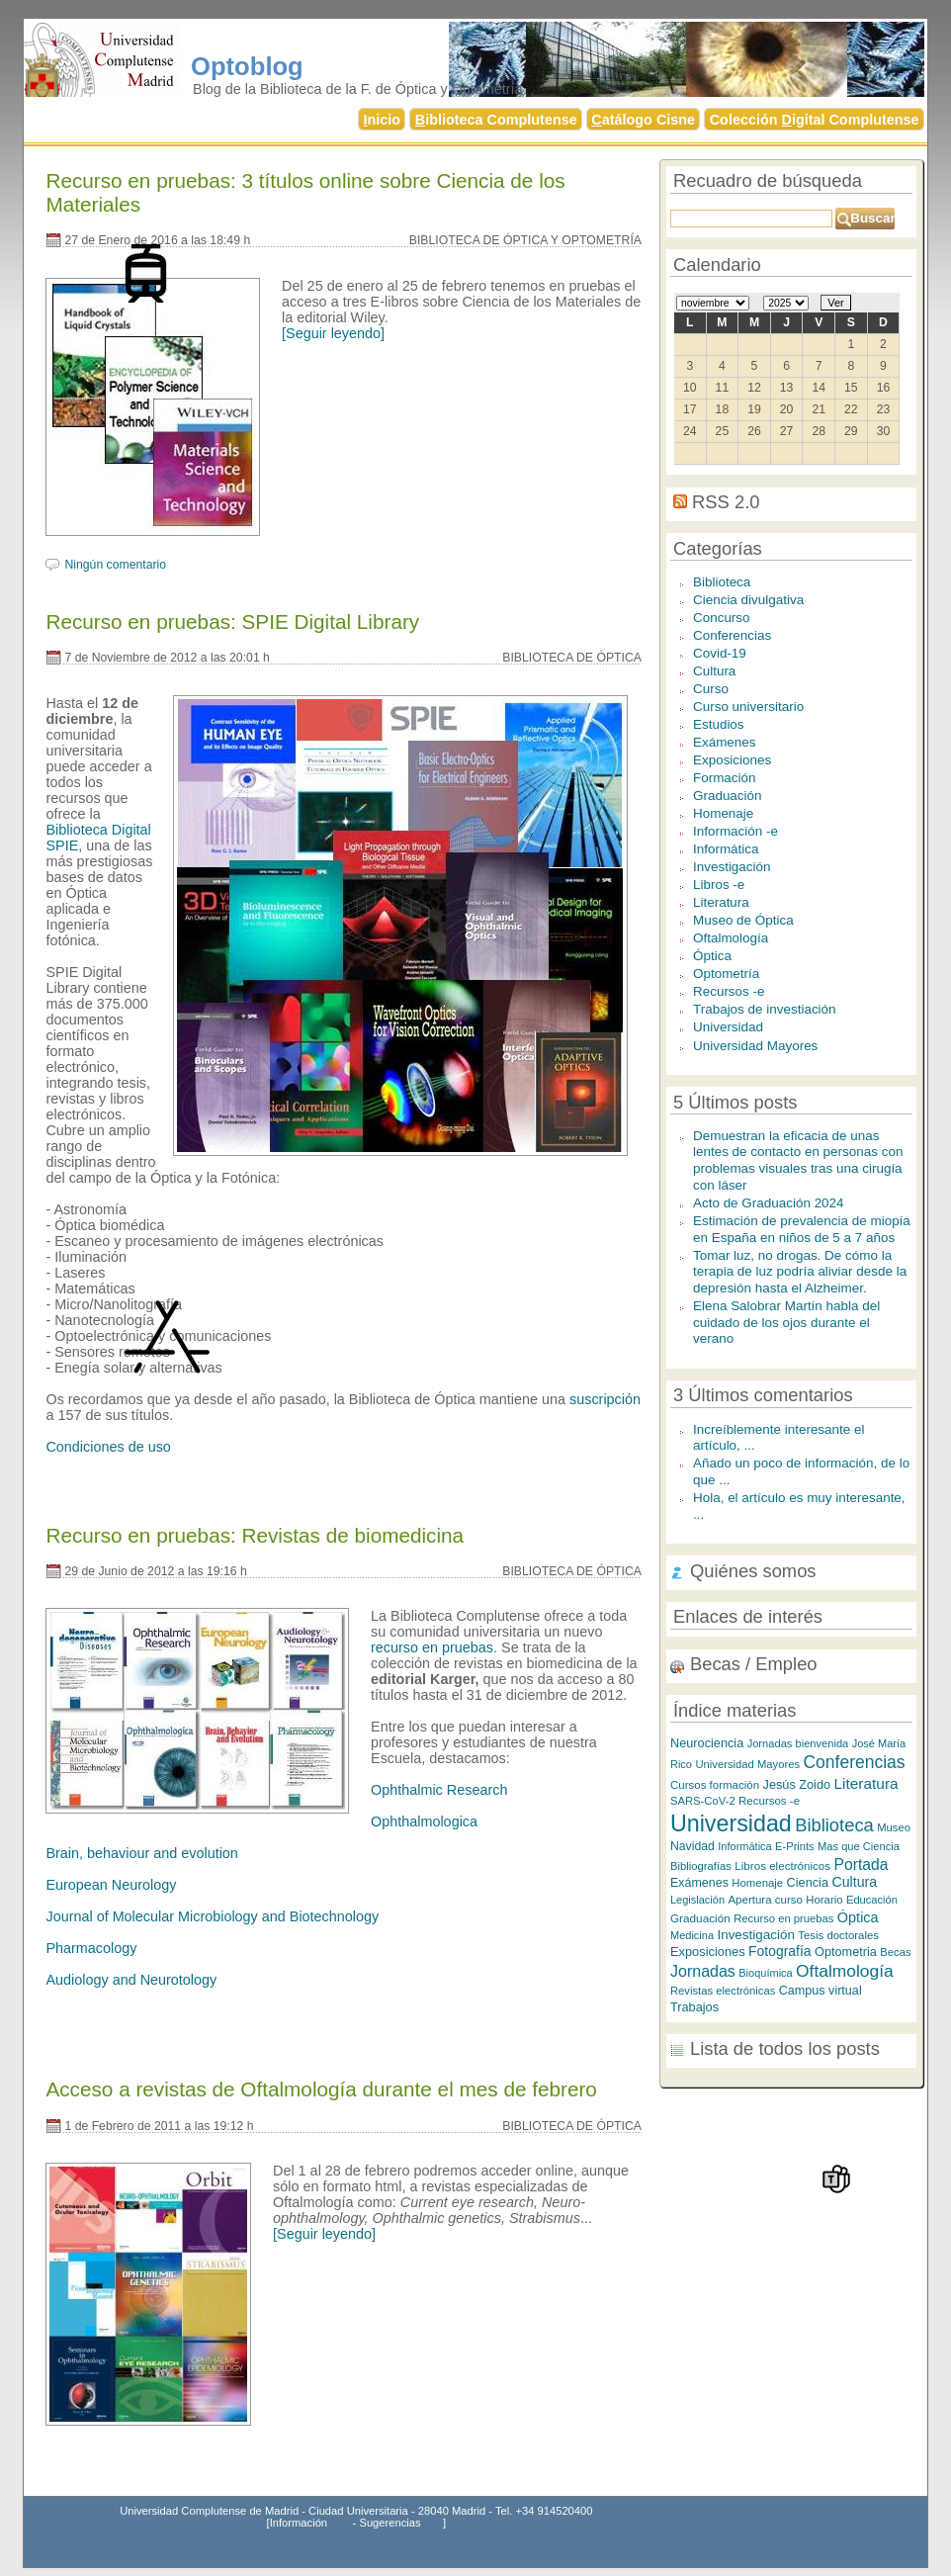 This screenshot has width=951, height=2576. Describe the element at coordinates (836, 2179) in the screenshot. I see `open microsoft teams` at that location.